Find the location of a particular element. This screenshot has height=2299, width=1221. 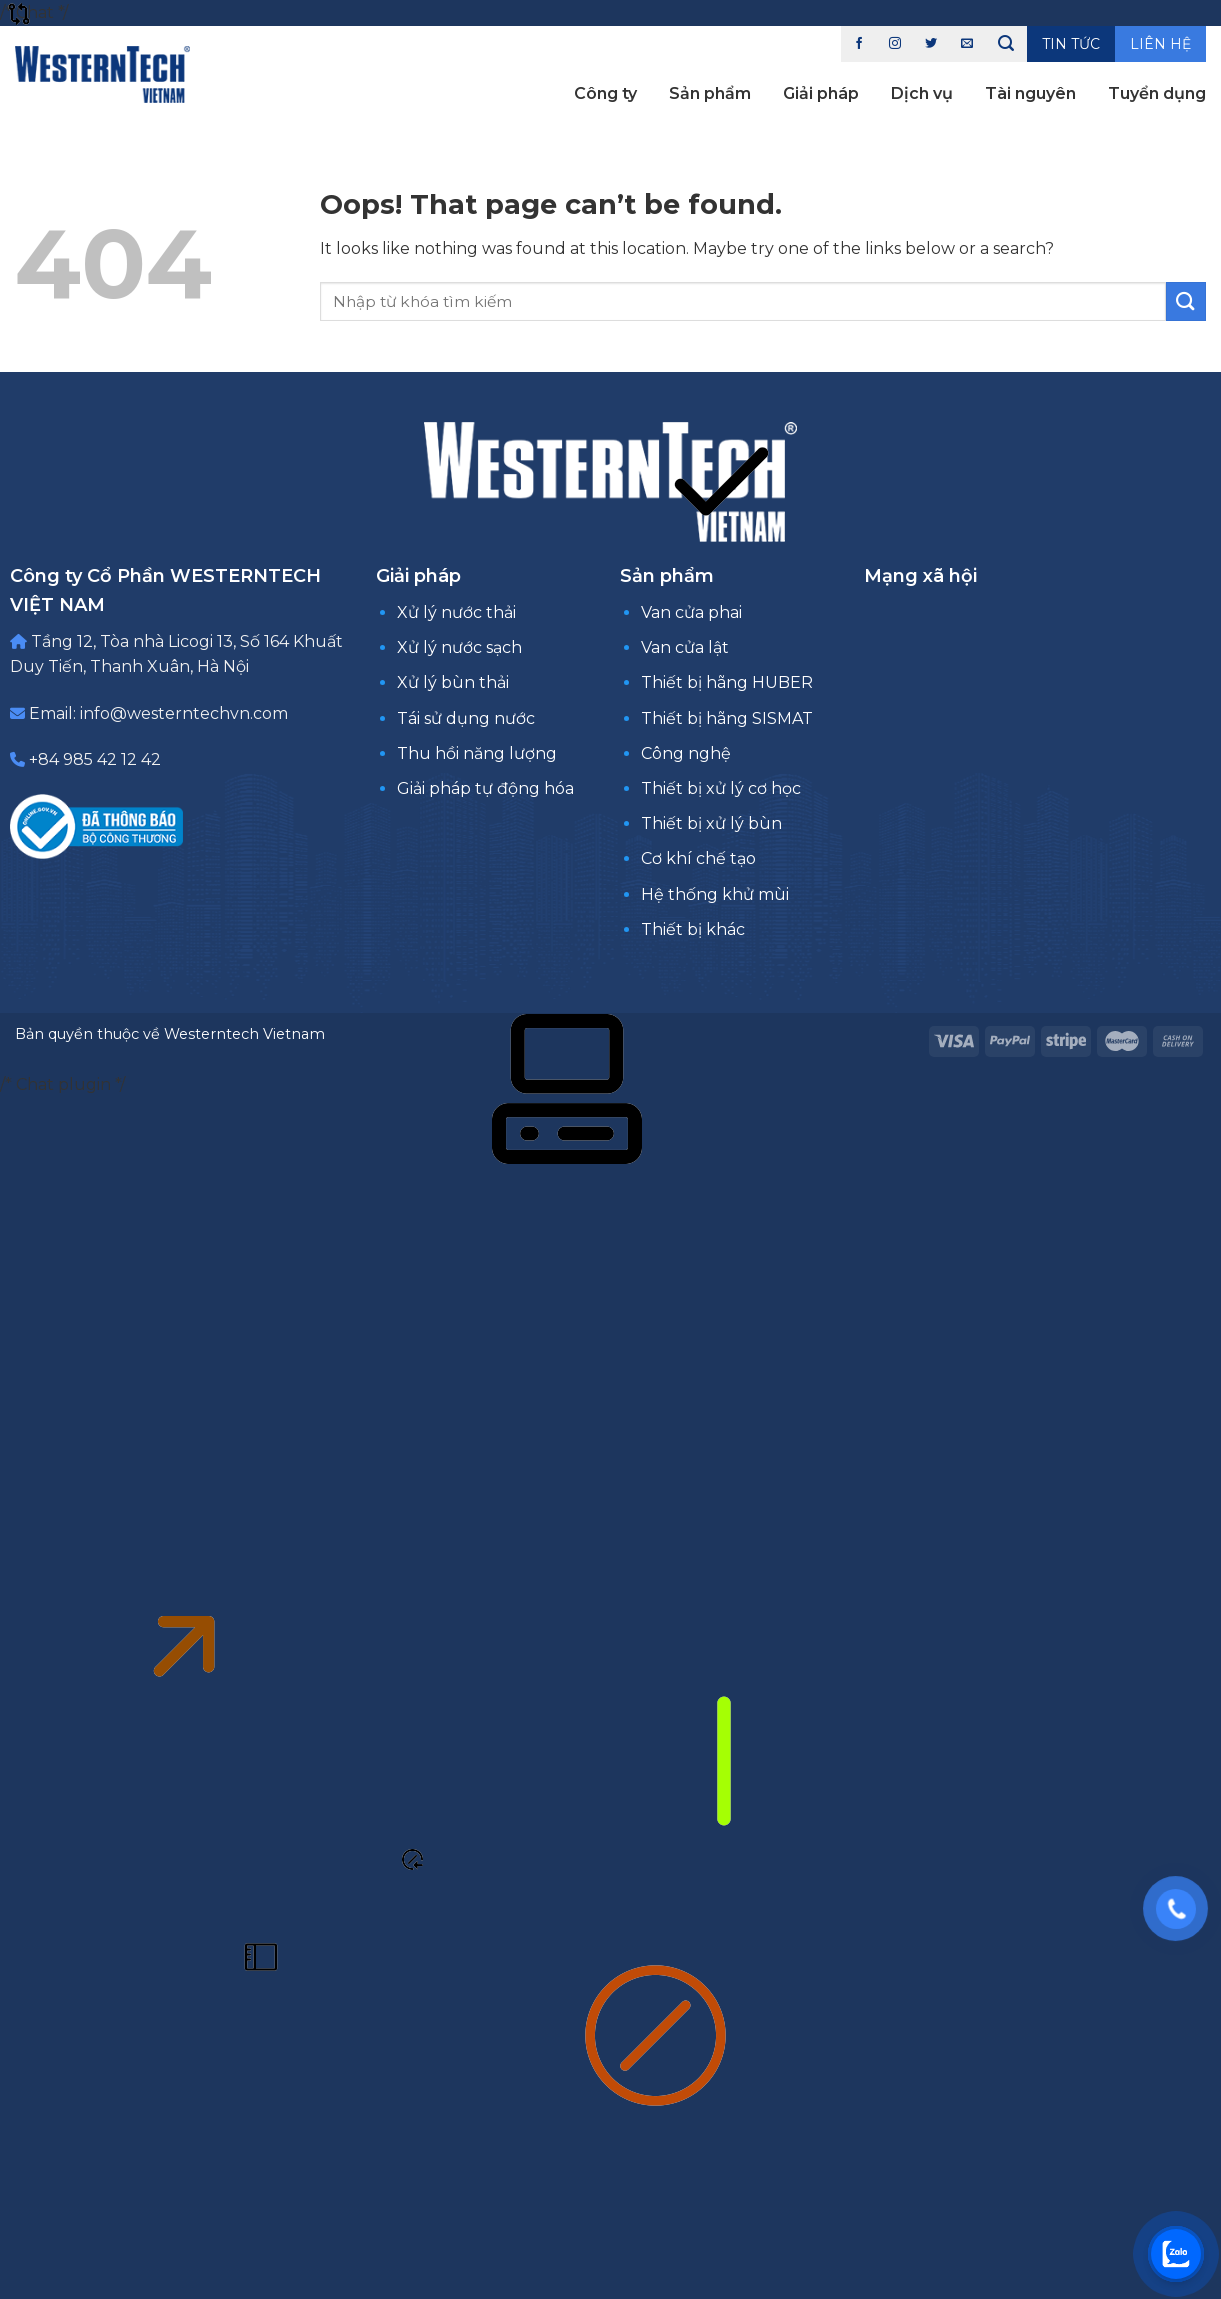

open link in a new tab or window is located at coordinates (184, 1646).